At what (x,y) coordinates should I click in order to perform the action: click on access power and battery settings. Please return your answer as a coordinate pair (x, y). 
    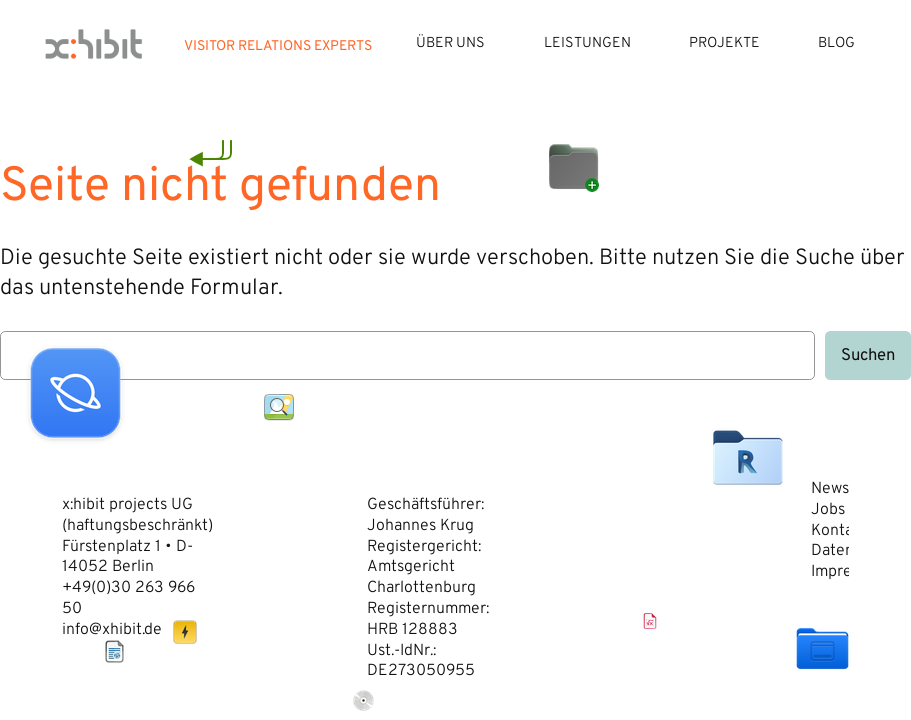
    Looking at the image, I should click on (185, 632).